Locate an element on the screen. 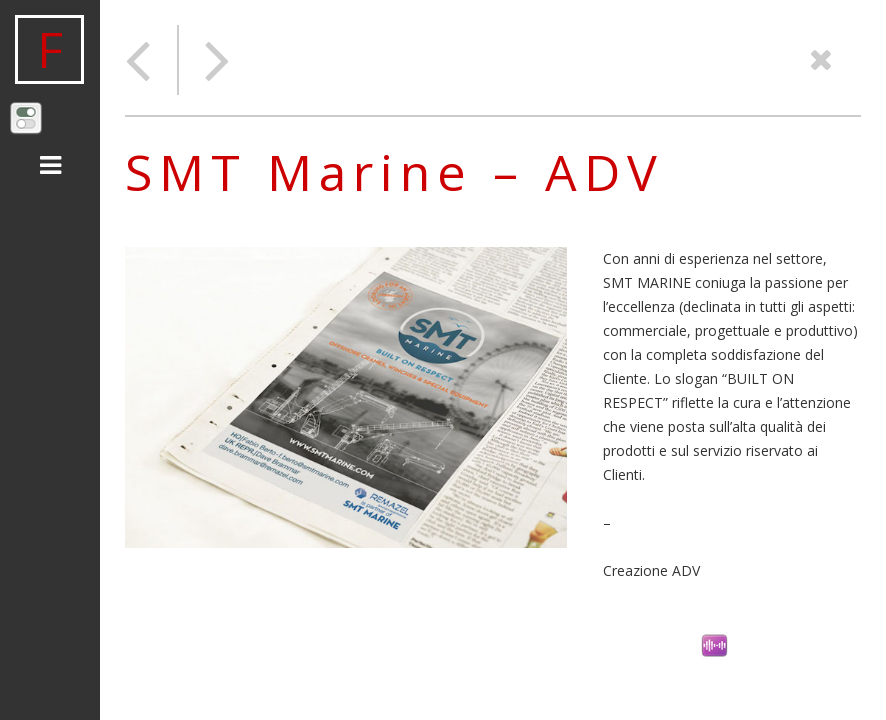 Image resolution: width=886 pixels, height=720 pixels. open the audio recorder app is located at coordinates (714, 645).